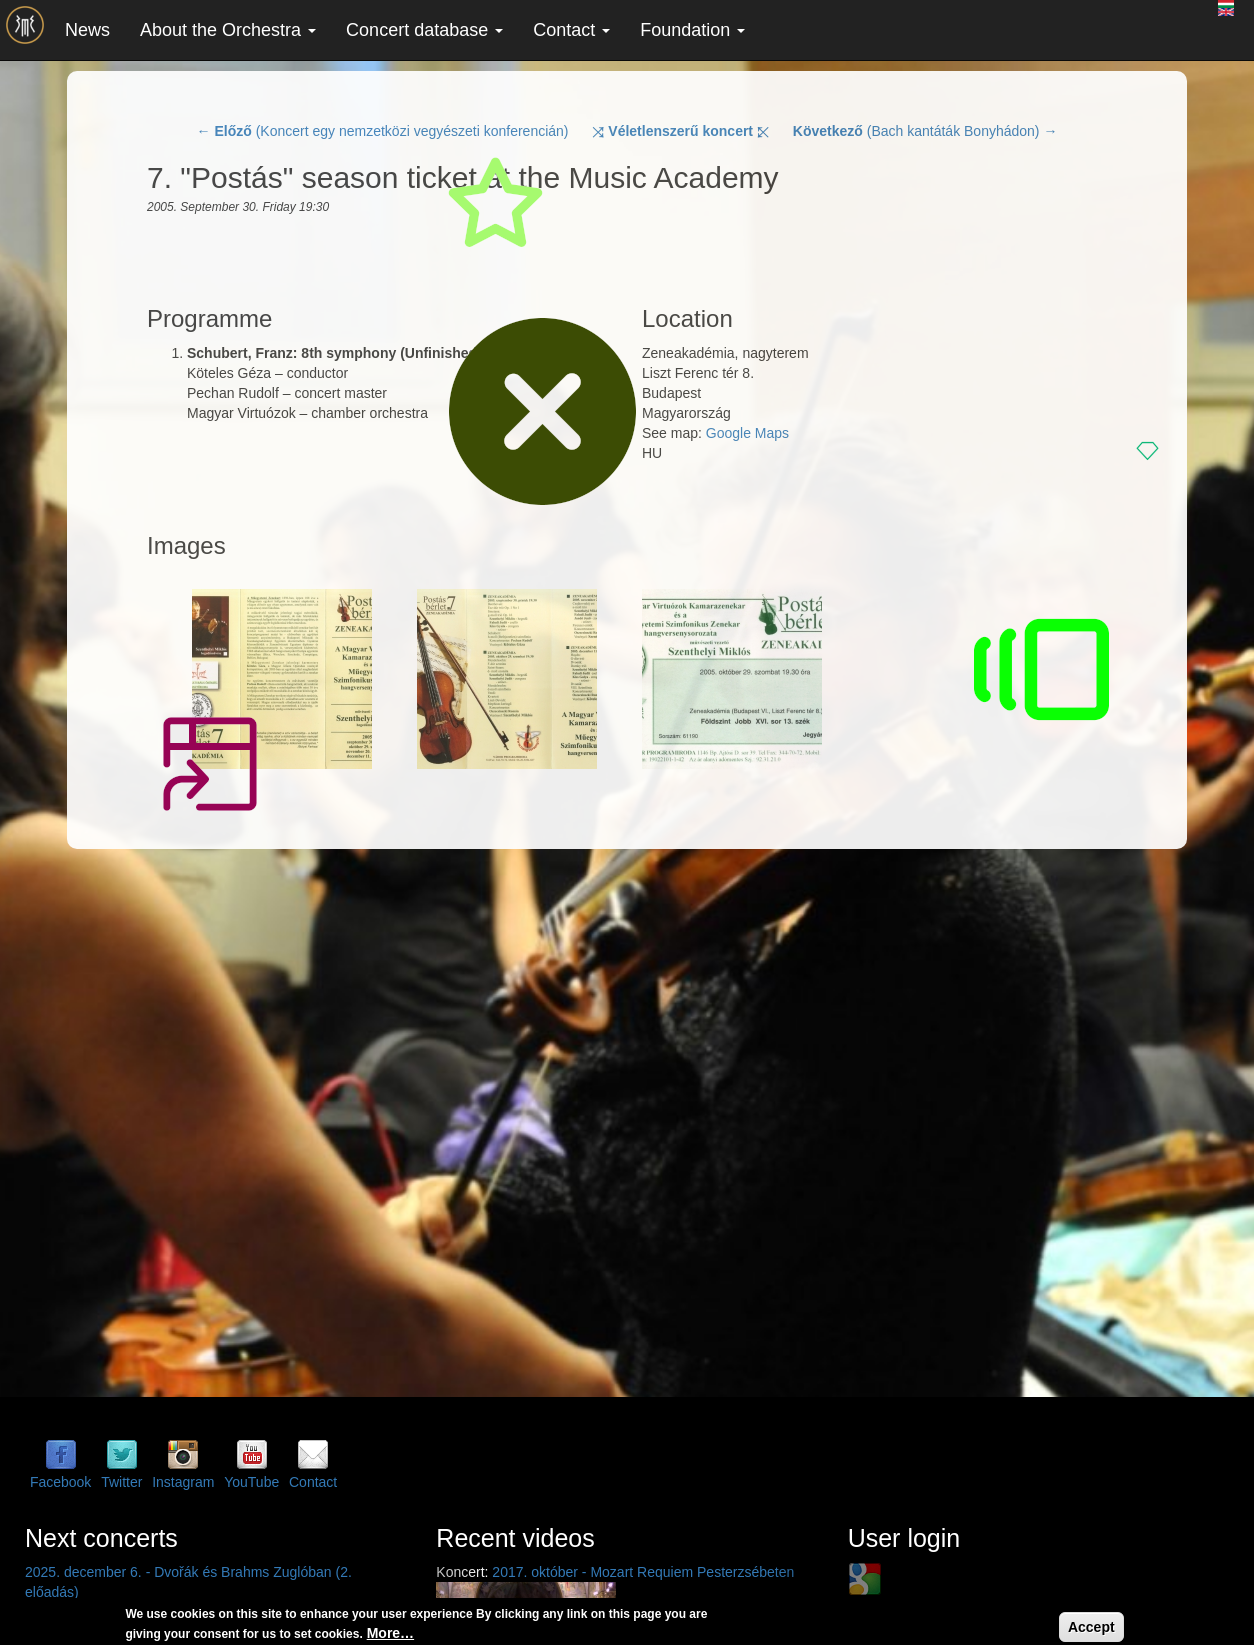 The height and width of the screenshot is (1645, 1254). Describe the element at coordinates (542, 411) in the screenshot. I see `close or dismiss a dialog` at that location.